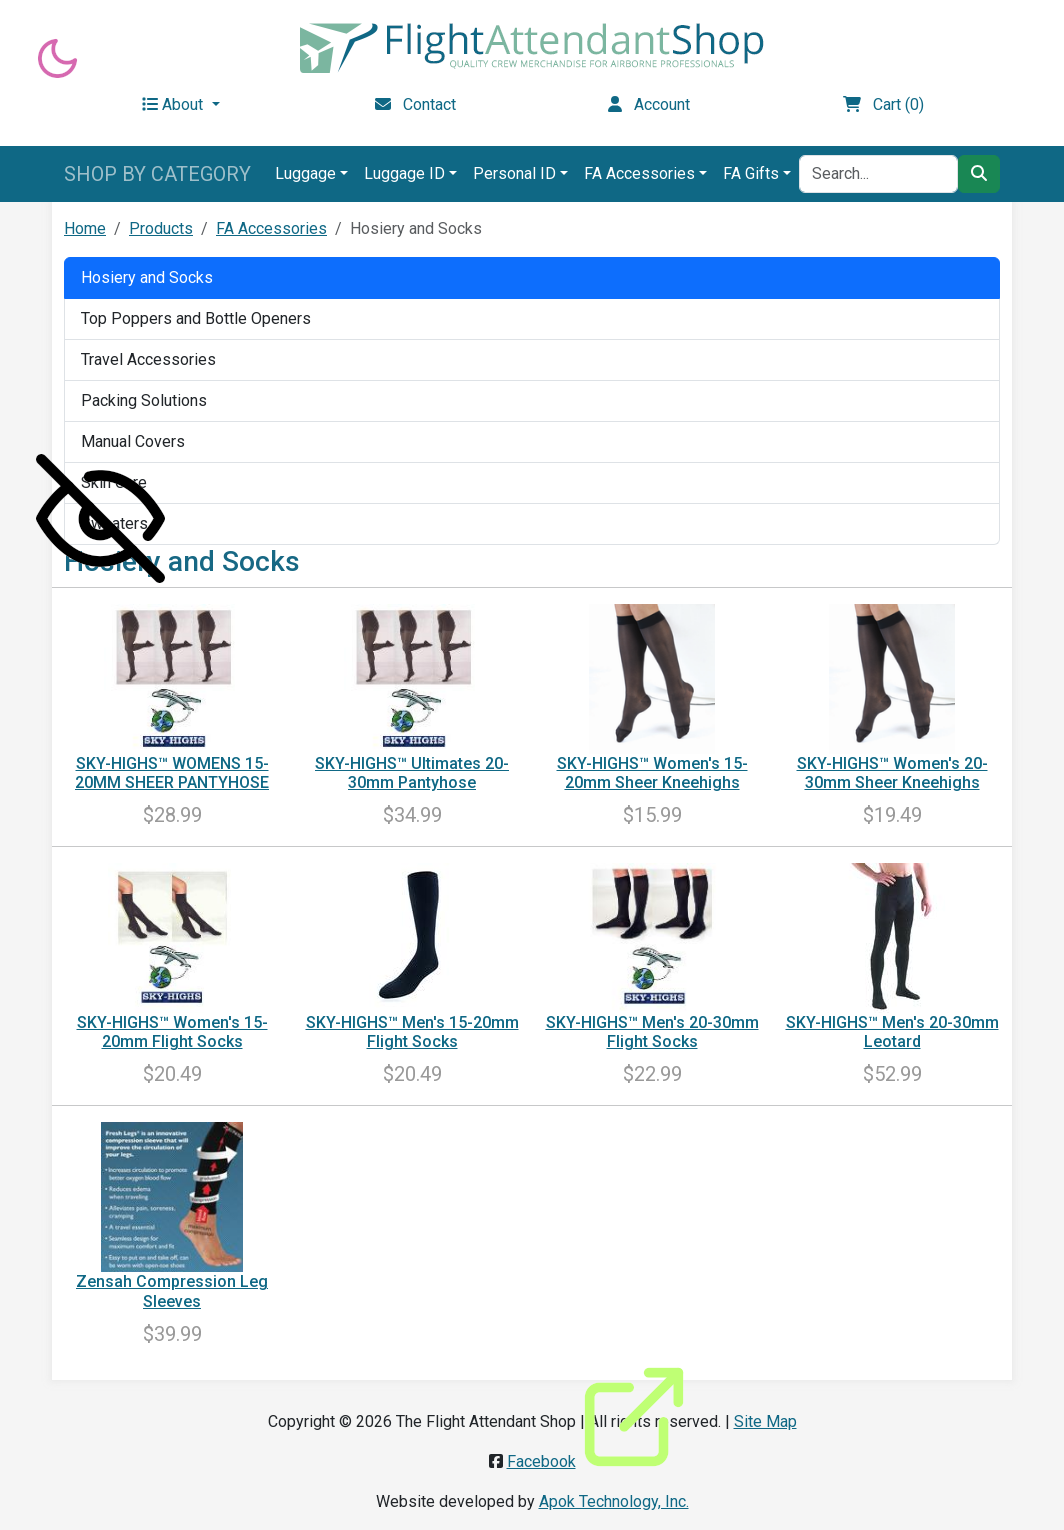 This screenshot has width=1064, height=1530. I want to click on open link in a new tab or window, so click(634, 1417).